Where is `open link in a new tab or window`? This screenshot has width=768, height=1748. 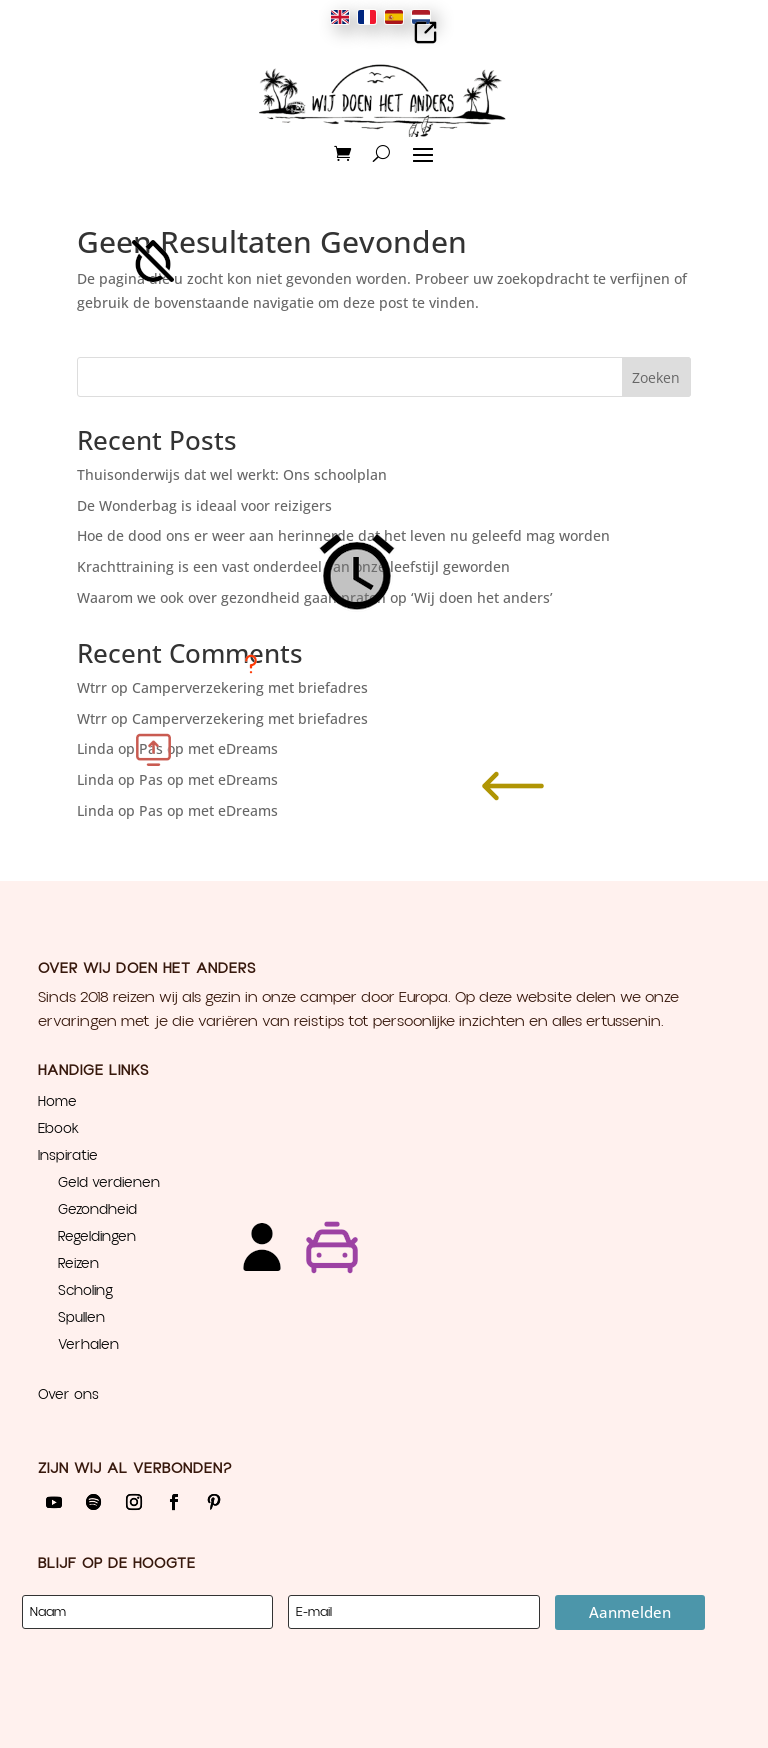 open link in a new tab or window is located at coordinates (425, 32).